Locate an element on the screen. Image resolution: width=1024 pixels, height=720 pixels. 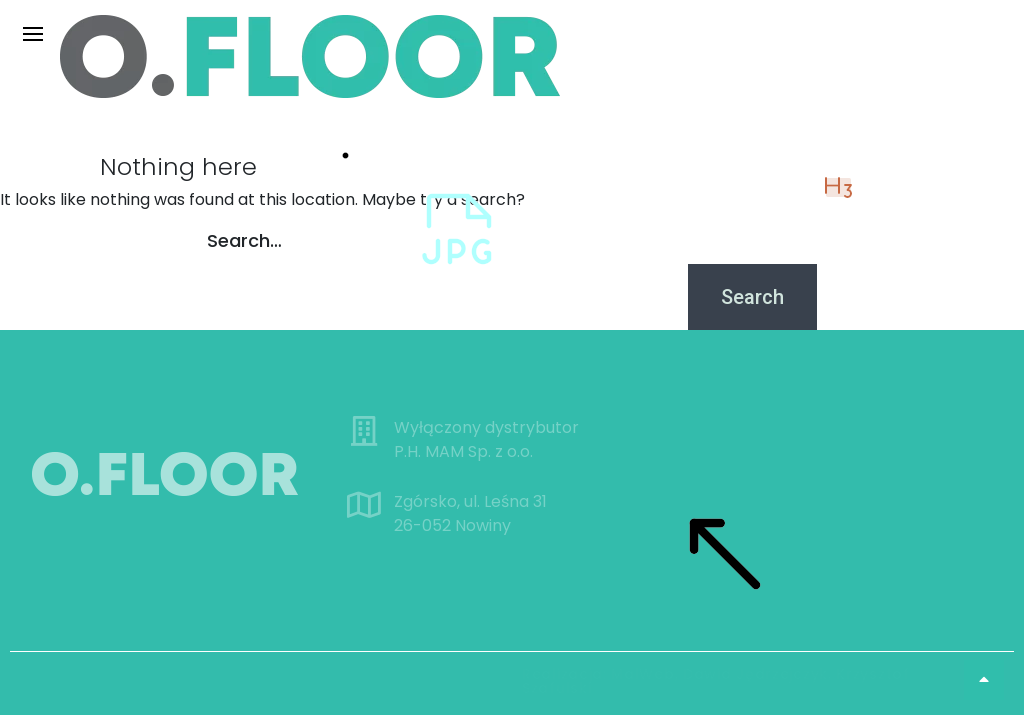
format text as heading level 3 is located at coordinates (837, 187).